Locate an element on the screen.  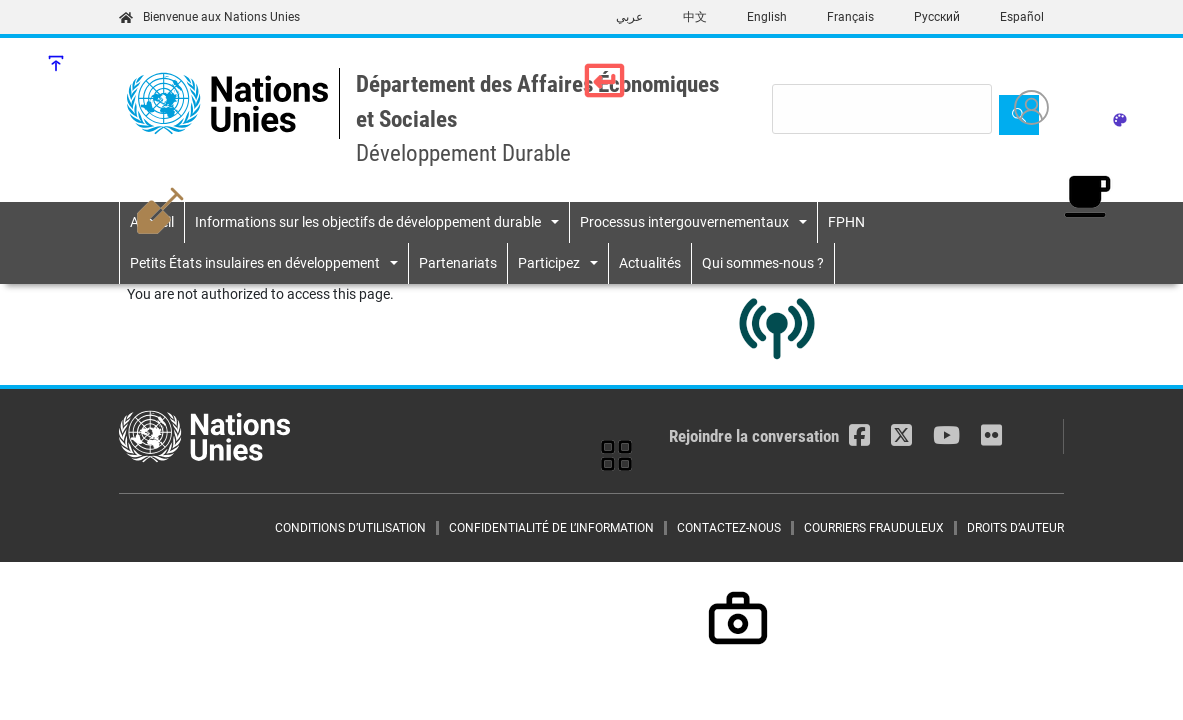
gardening or landscaping tools is located at coordinates (159, 211).